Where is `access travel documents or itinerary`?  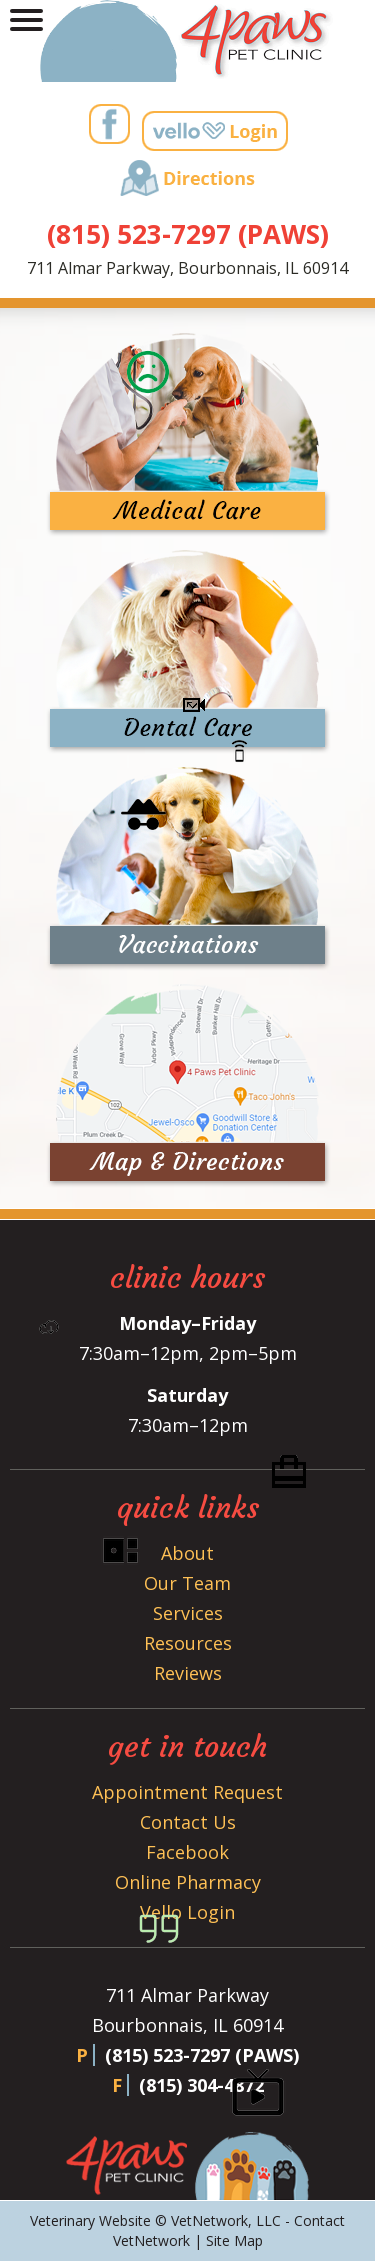 access travel documents or itinerary is located at coordinates (289, 1472).